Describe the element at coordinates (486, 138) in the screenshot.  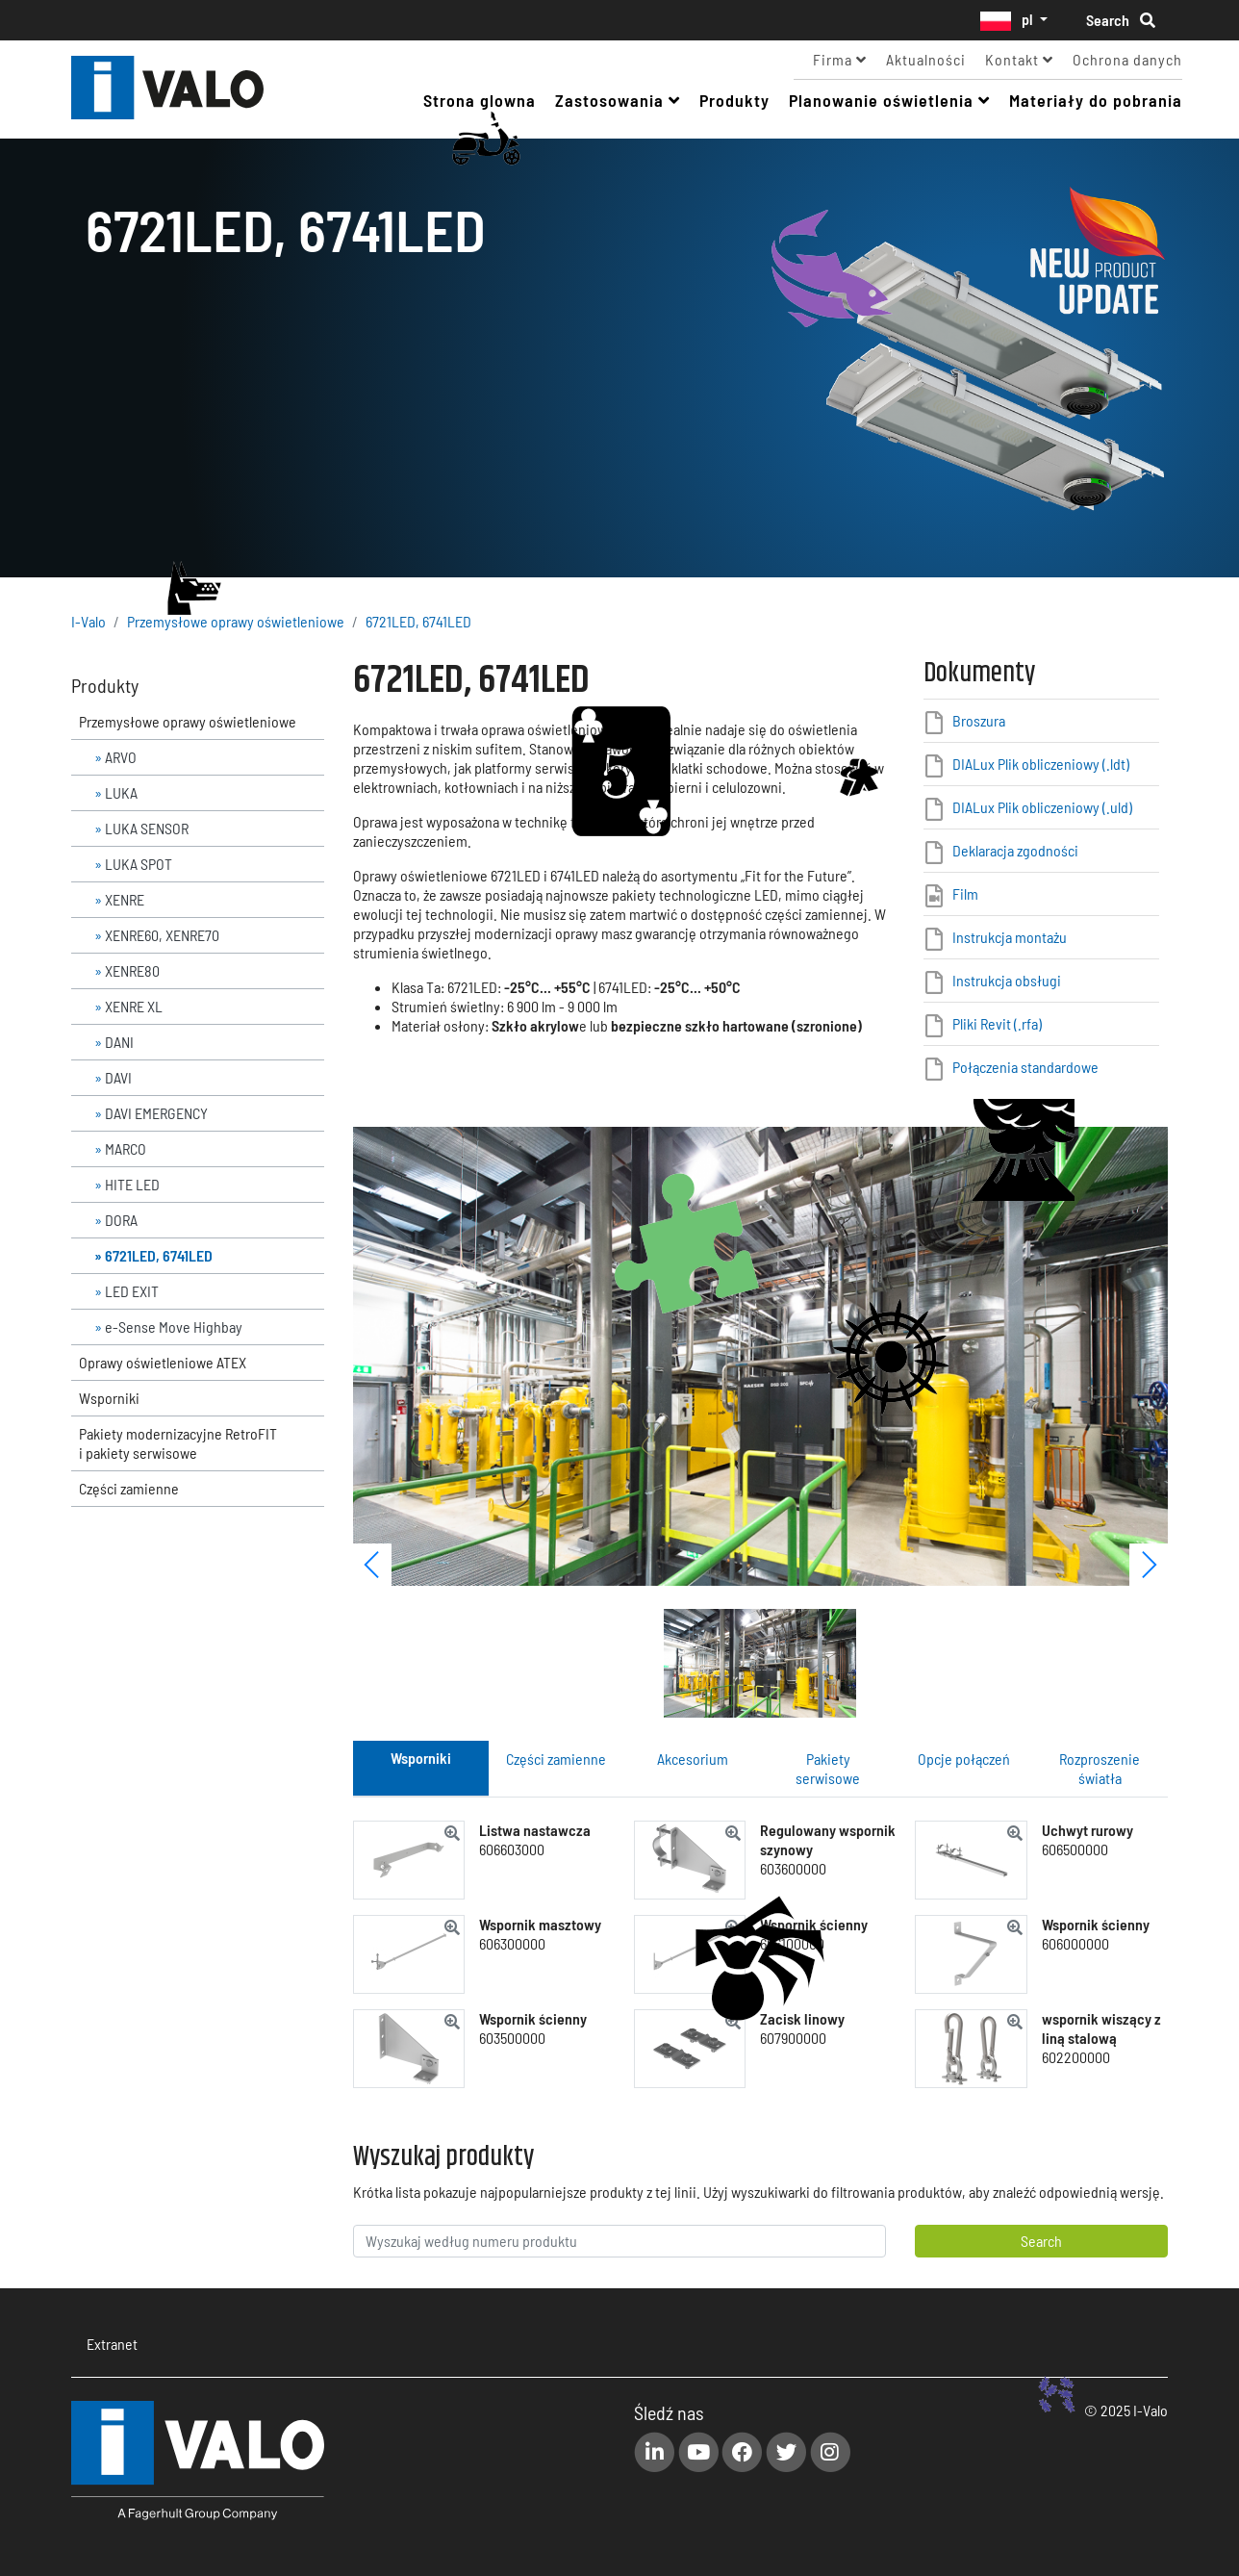
I see `select scooter as transportation mode` at that location.